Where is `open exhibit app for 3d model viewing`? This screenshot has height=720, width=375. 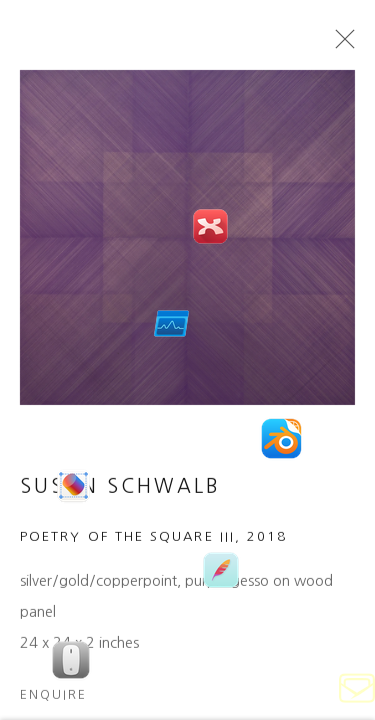 open exhibit app for 3d model viewing is located at coordinates (73, 485).